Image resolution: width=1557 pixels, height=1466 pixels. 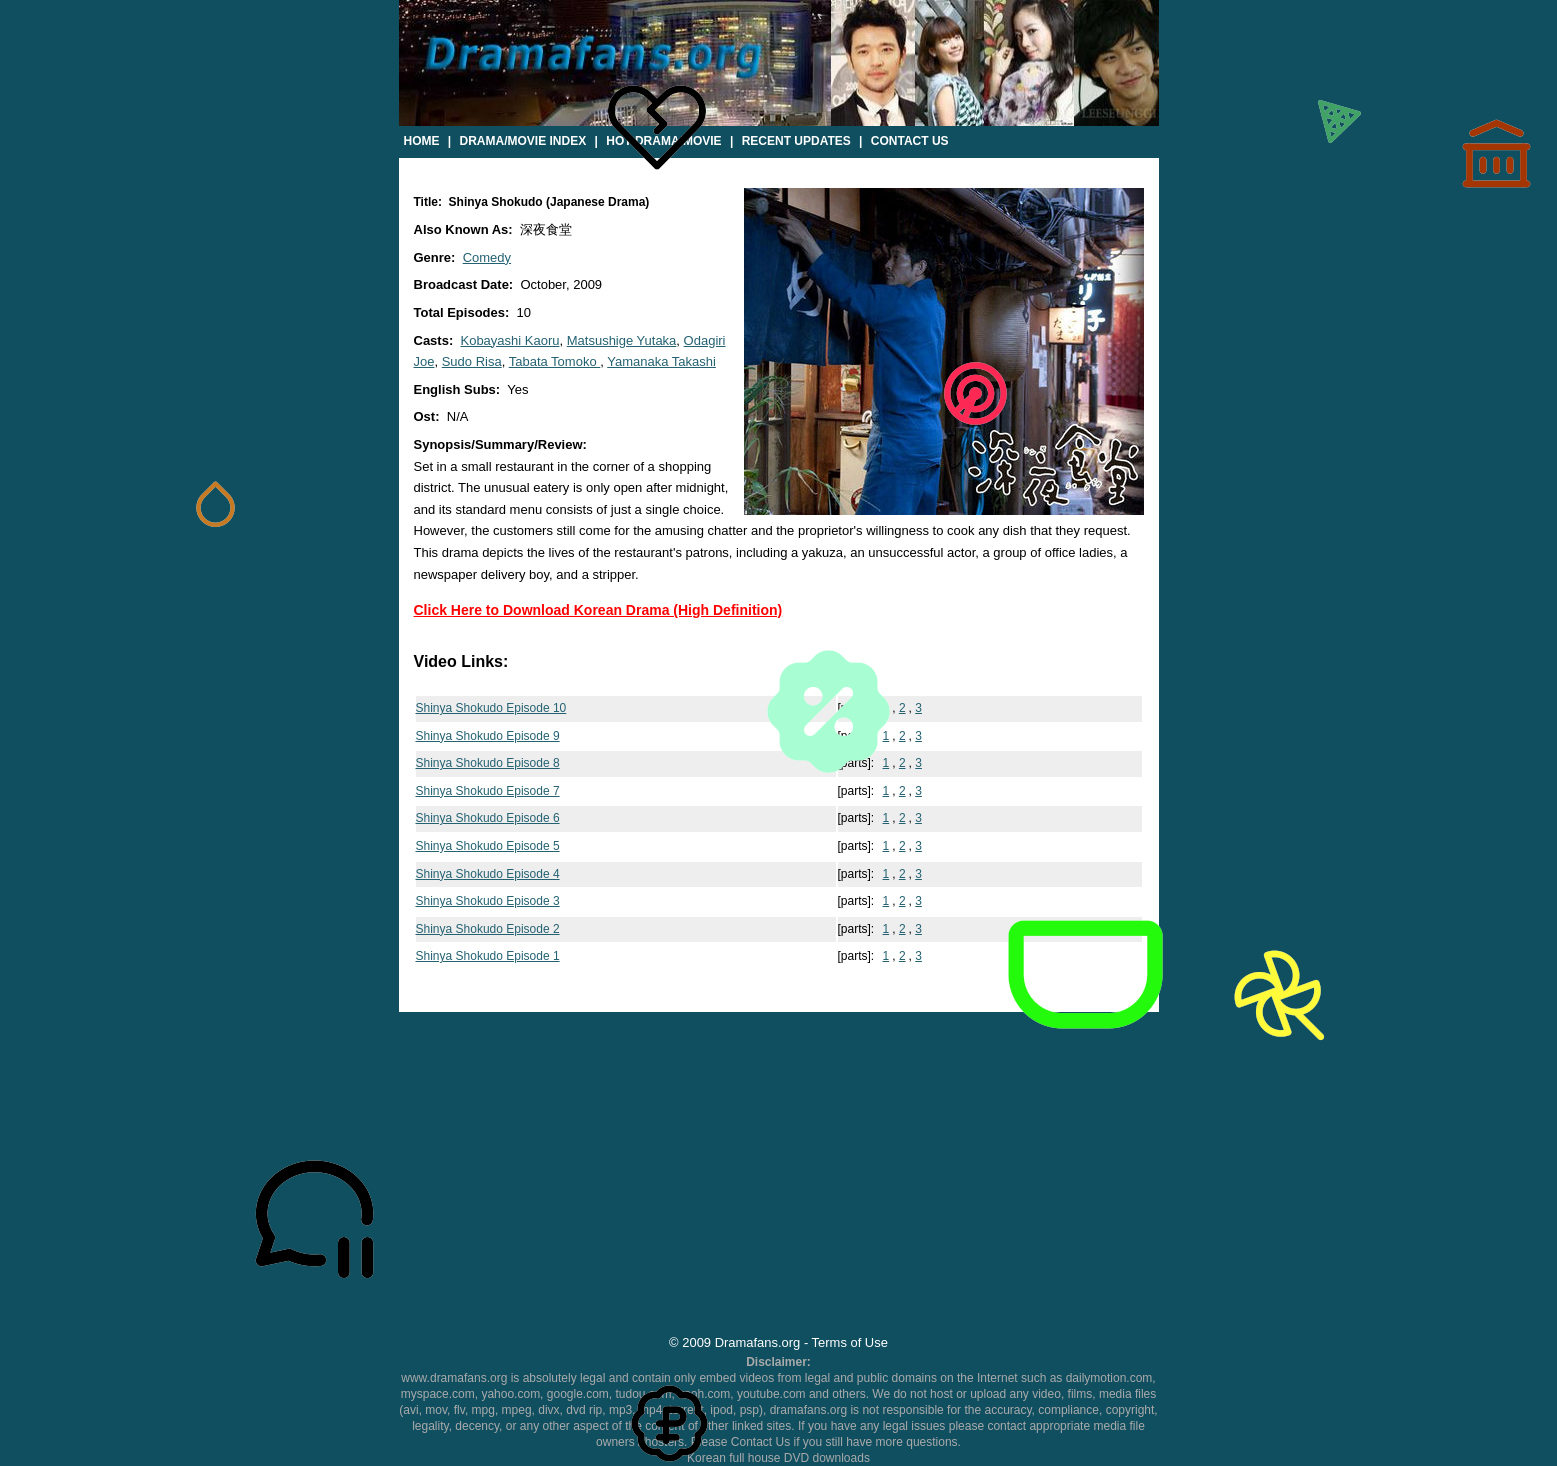 I want to click on access banking or financial services, so click(x=1496, y=153).